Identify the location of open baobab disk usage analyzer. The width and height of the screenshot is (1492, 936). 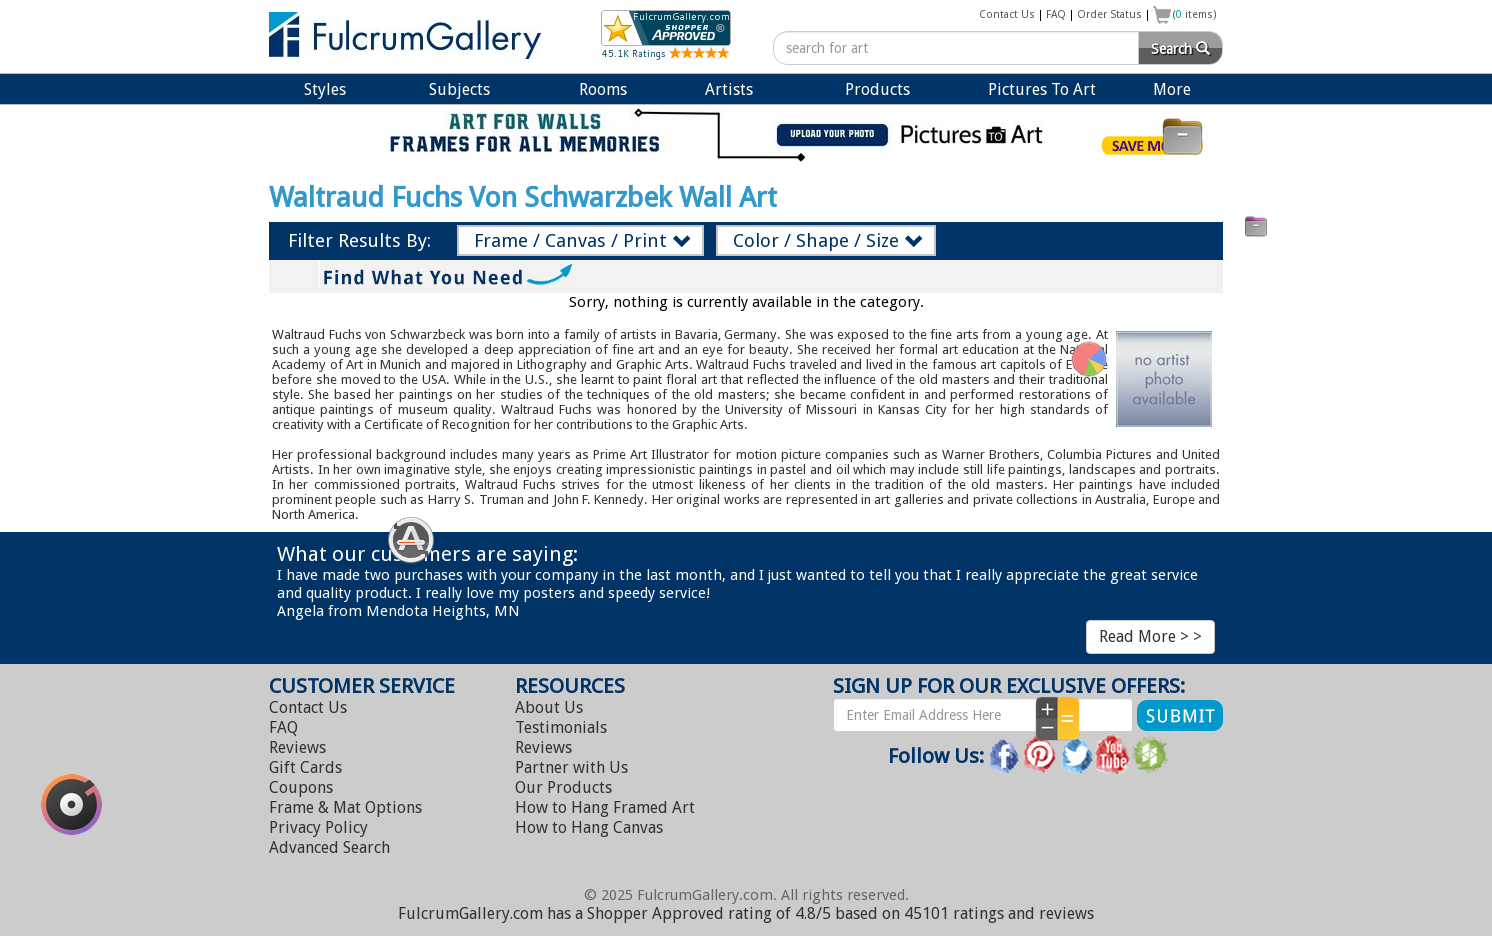
(1089, 359).